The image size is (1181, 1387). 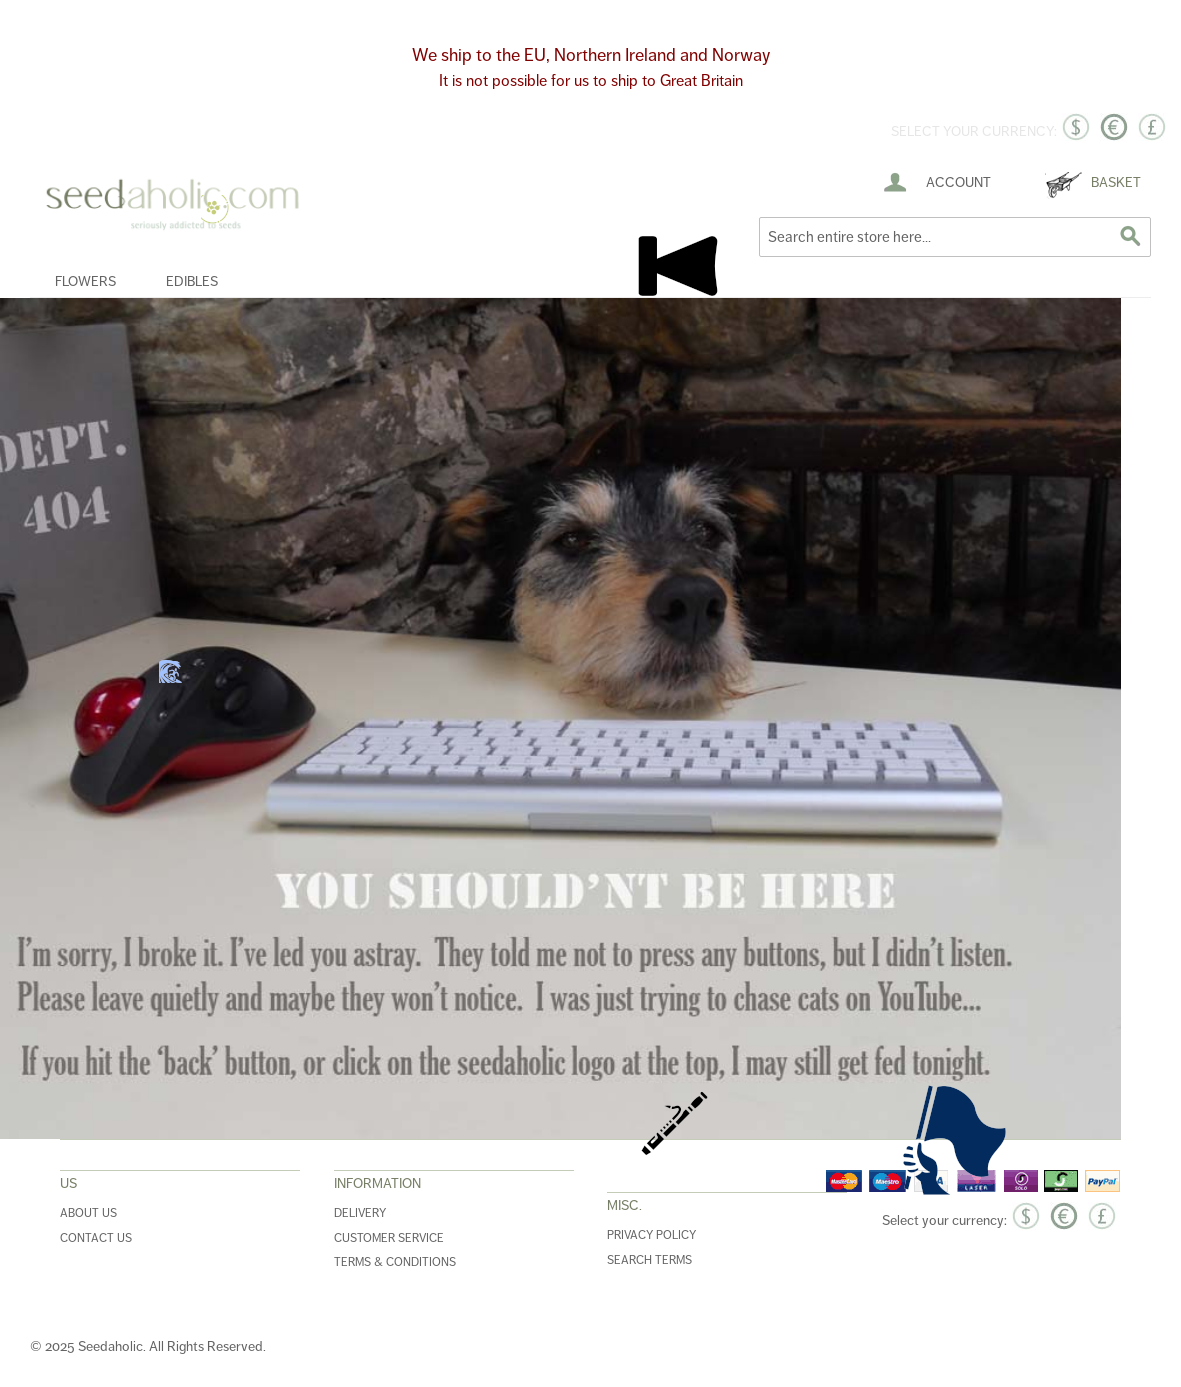 I want to click on select bassoon instrument, so click(x=674, y=1123).